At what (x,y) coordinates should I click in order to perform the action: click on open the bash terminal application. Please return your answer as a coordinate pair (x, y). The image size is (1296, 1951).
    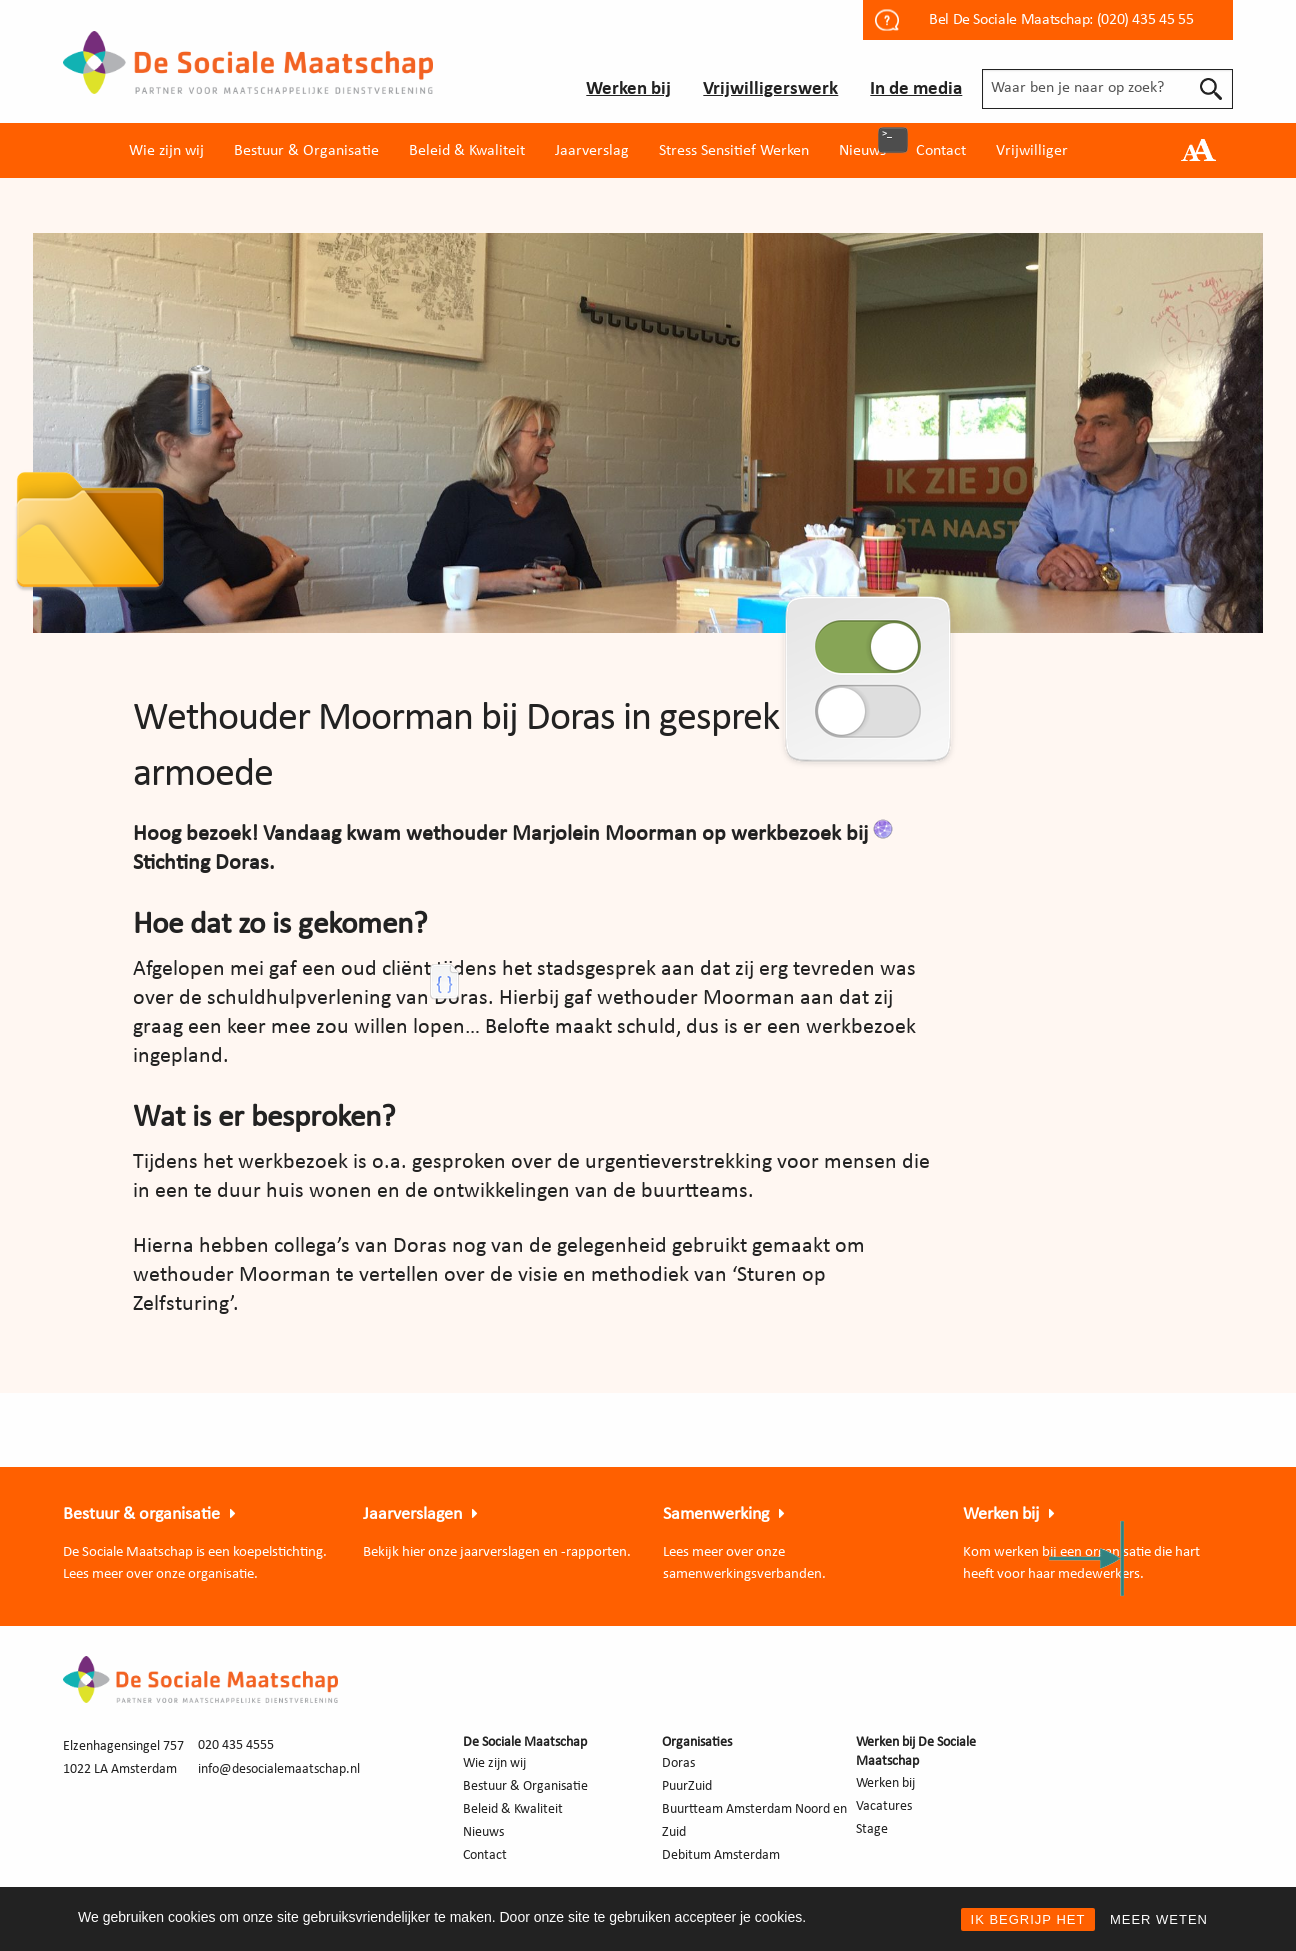
    Looking at the image, I should click on (893, 140).